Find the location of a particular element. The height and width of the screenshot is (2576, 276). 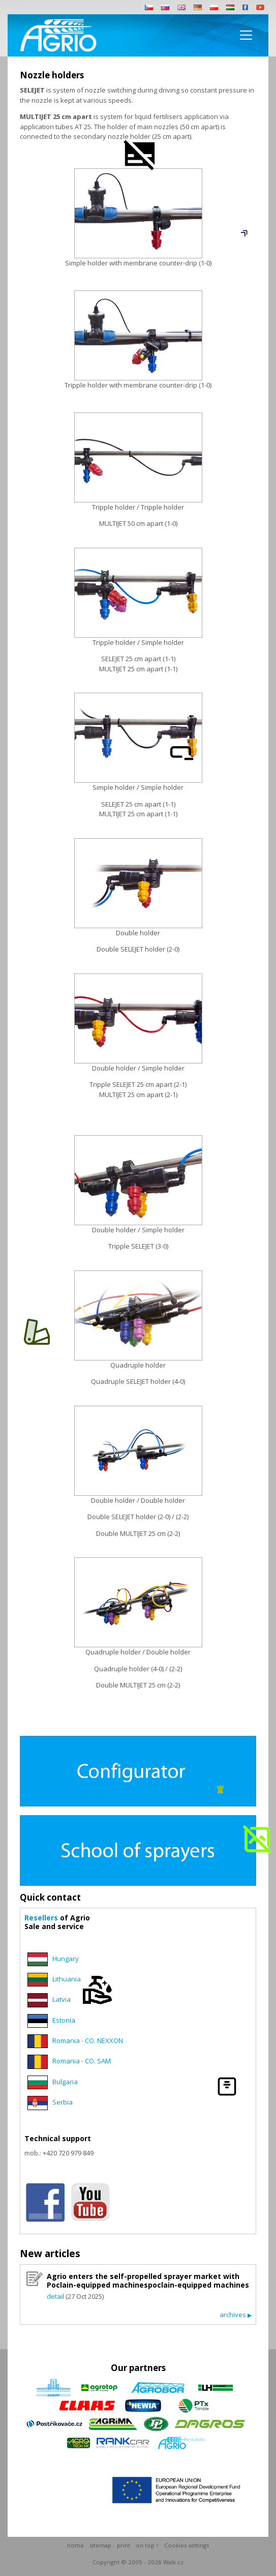

align content to top center of container is located at coordinates (227, 2086).